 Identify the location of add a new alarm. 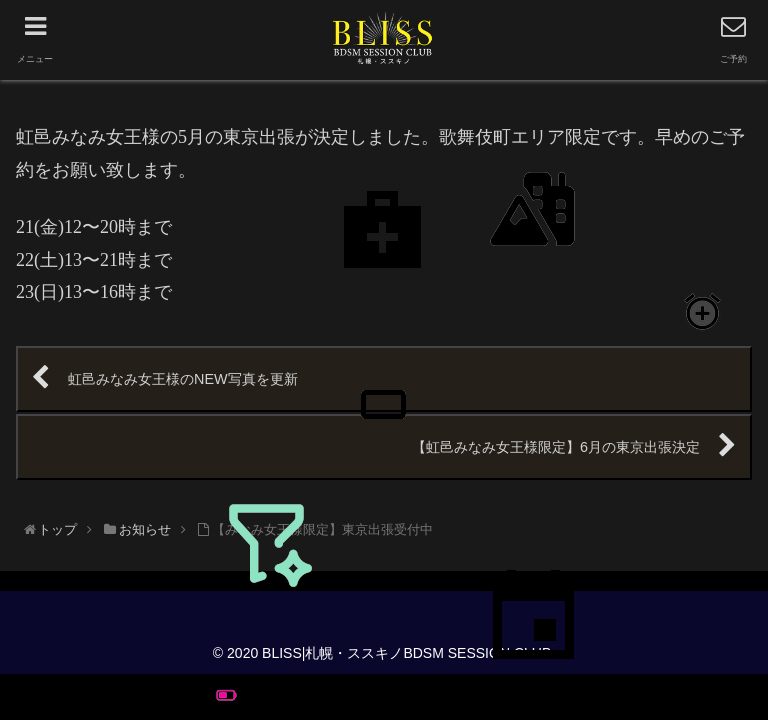
(702, 311).